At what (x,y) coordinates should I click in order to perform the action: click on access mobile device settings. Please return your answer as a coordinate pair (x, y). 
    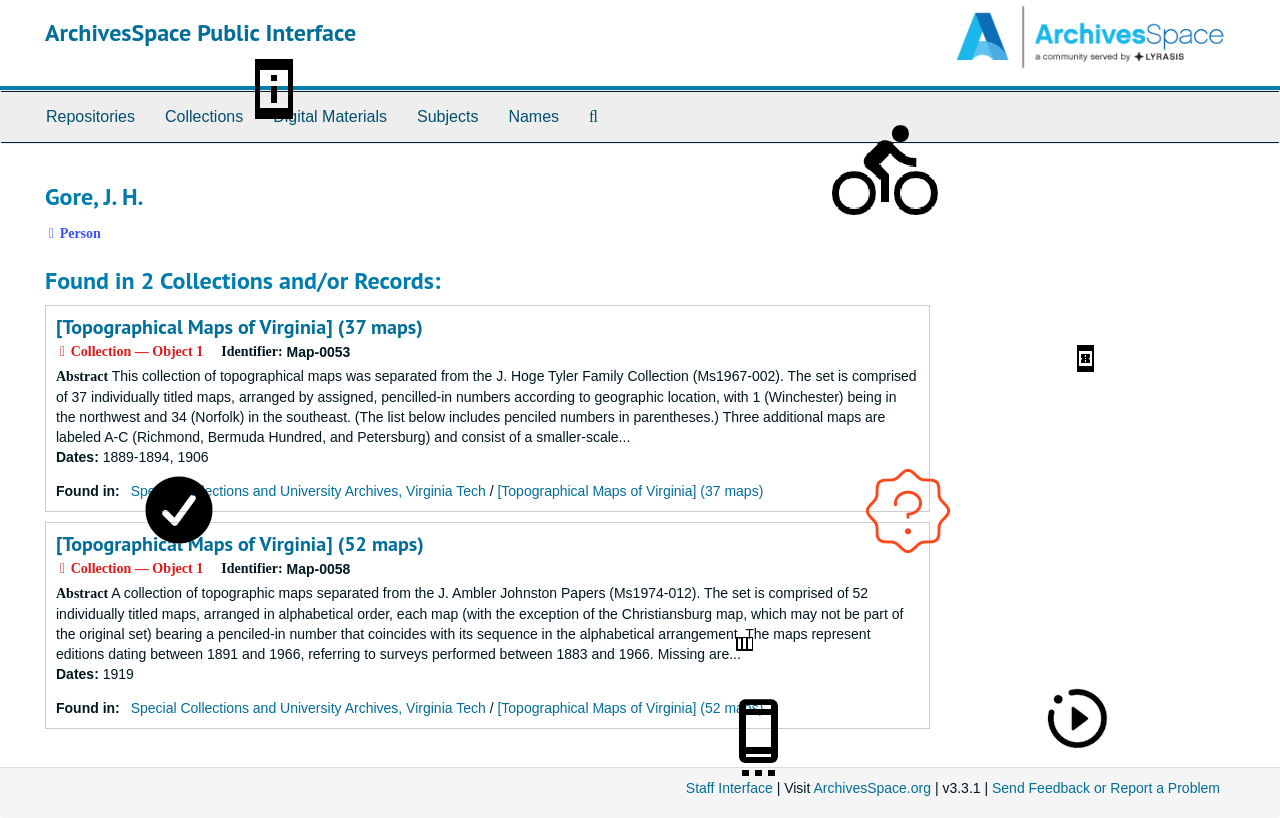
    Looking at the image, I should click on (758, 737).